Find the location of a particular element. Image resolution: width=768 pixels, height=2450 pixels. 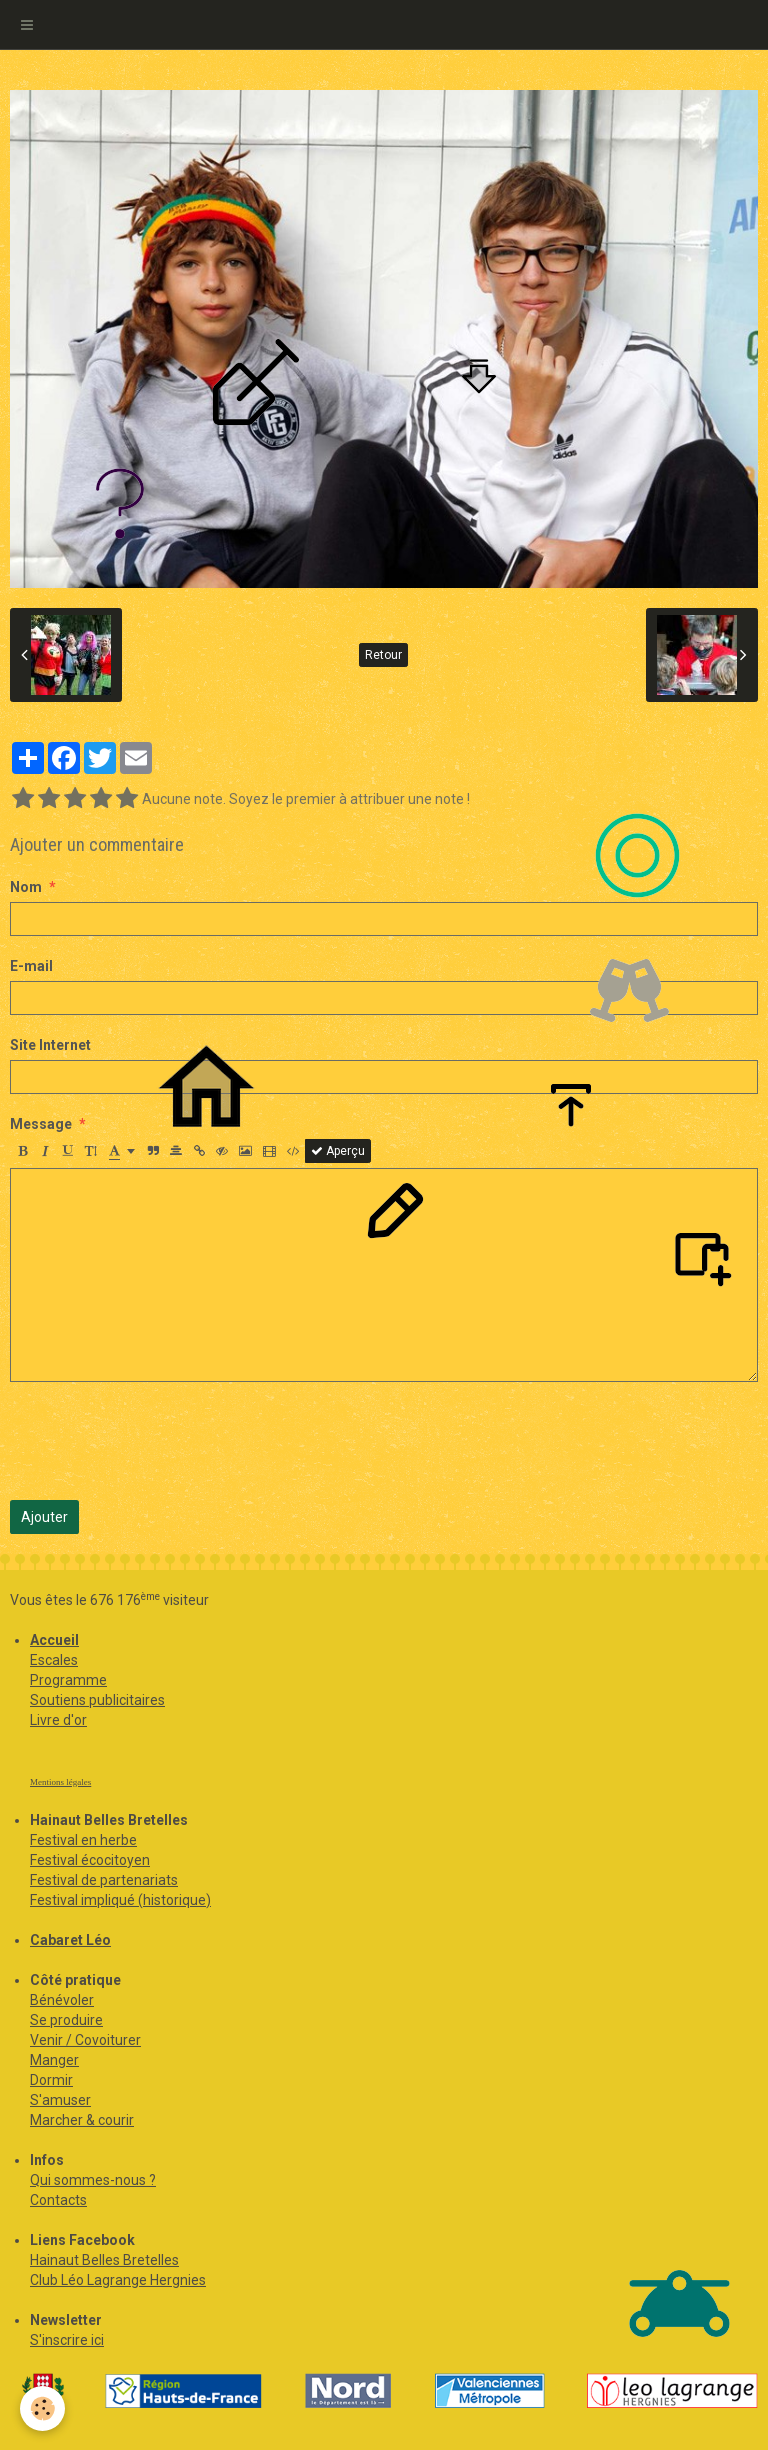

download file or content is located at coordinates (479, 375).